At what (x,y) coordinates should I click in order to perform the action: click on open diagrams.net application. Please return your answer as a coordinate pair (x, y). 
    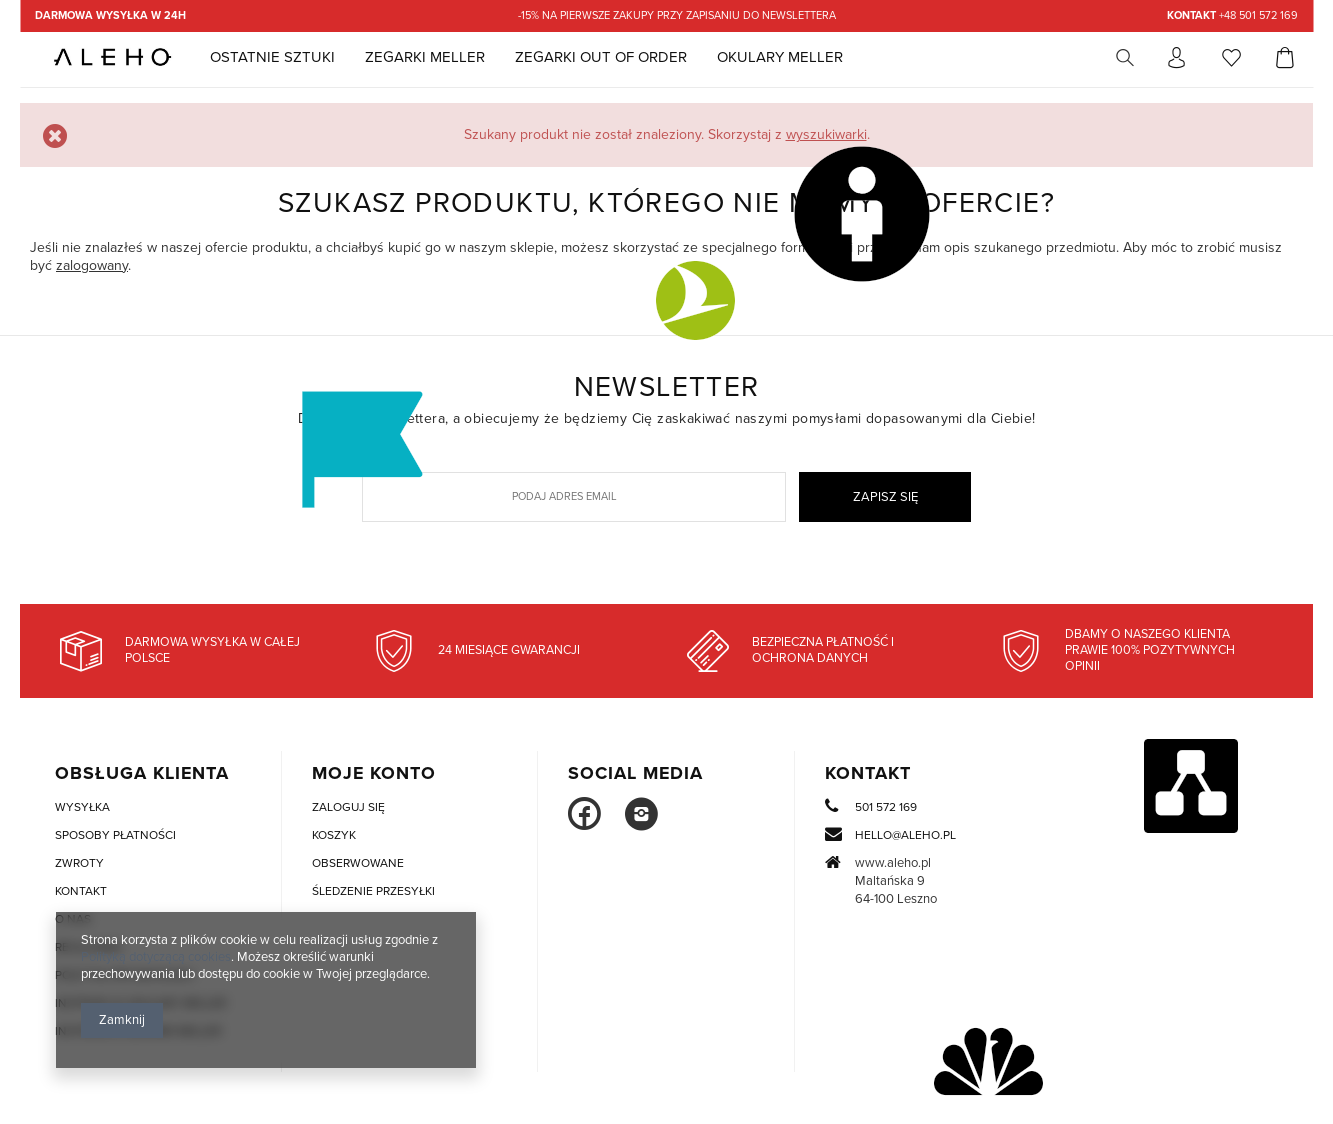
    Looking at the image, I should click on (1191, 786).